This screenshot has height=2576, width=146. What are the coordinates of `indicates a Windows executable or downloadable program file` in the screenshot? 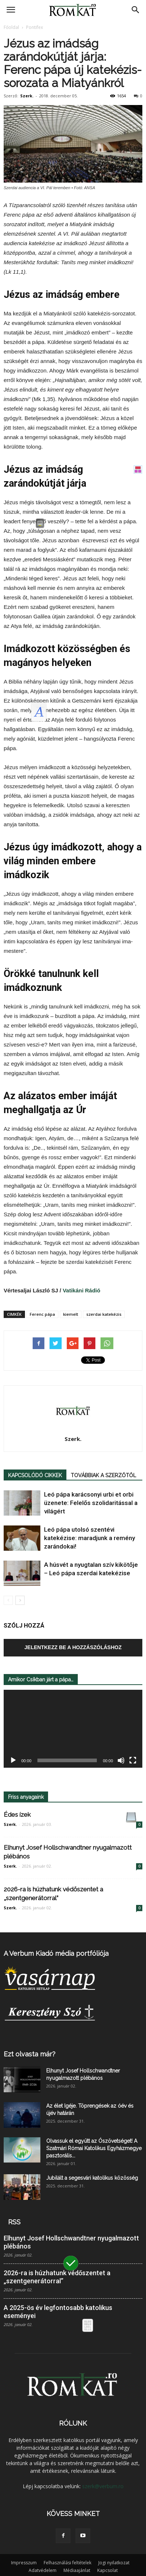 It's located at (88, 2325).